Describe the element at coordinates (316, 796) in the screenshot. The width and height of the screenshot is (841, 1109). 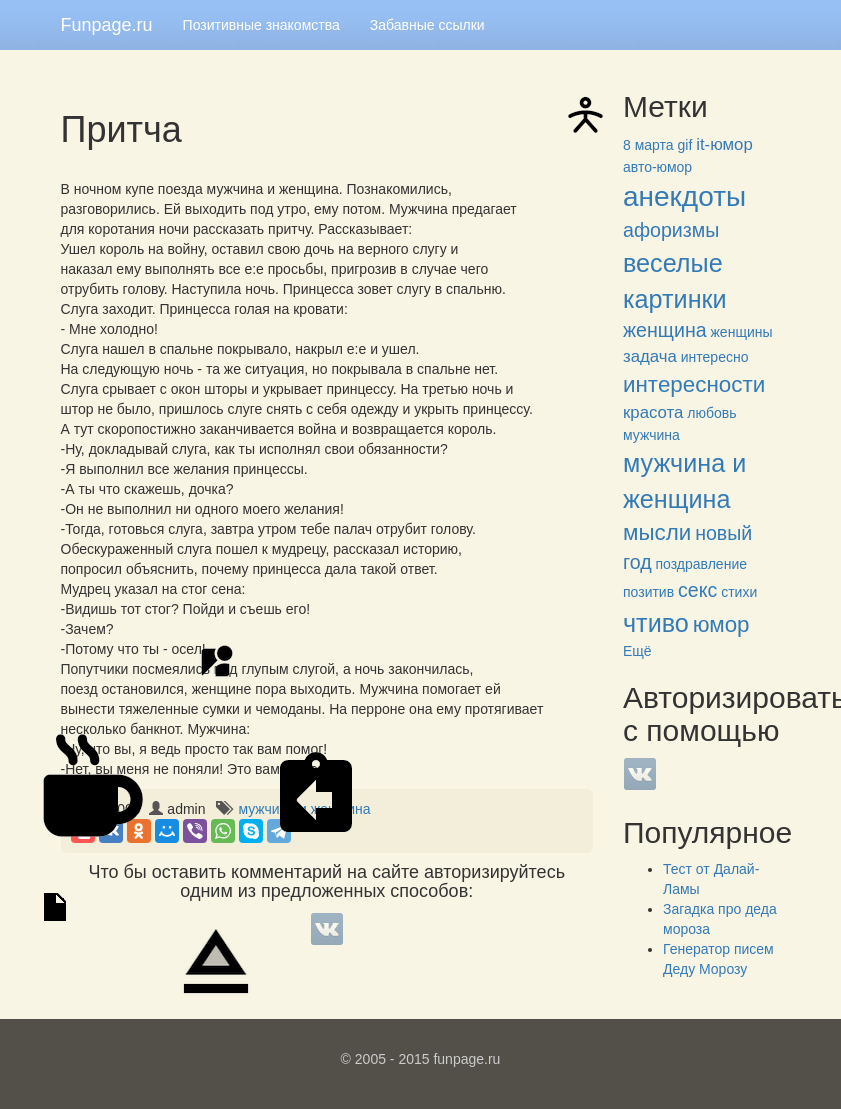
I see `return or send back an assignment` at that location.